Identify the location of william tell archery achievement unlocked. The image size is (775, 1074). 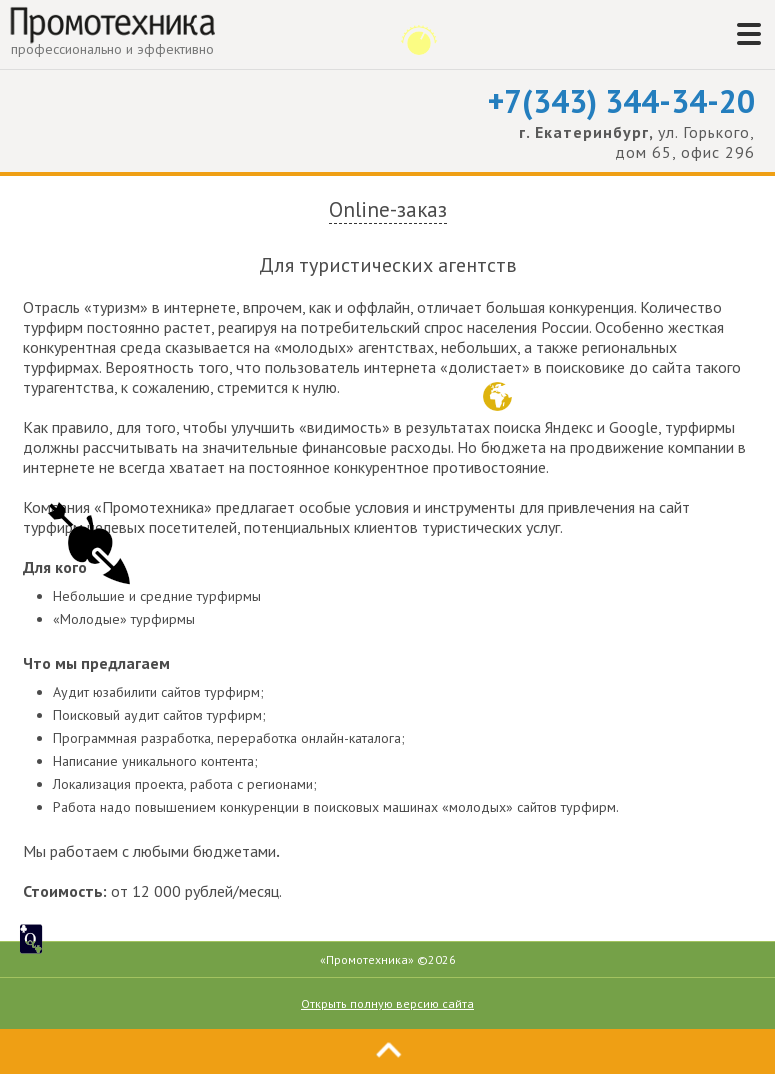
(88, 543).